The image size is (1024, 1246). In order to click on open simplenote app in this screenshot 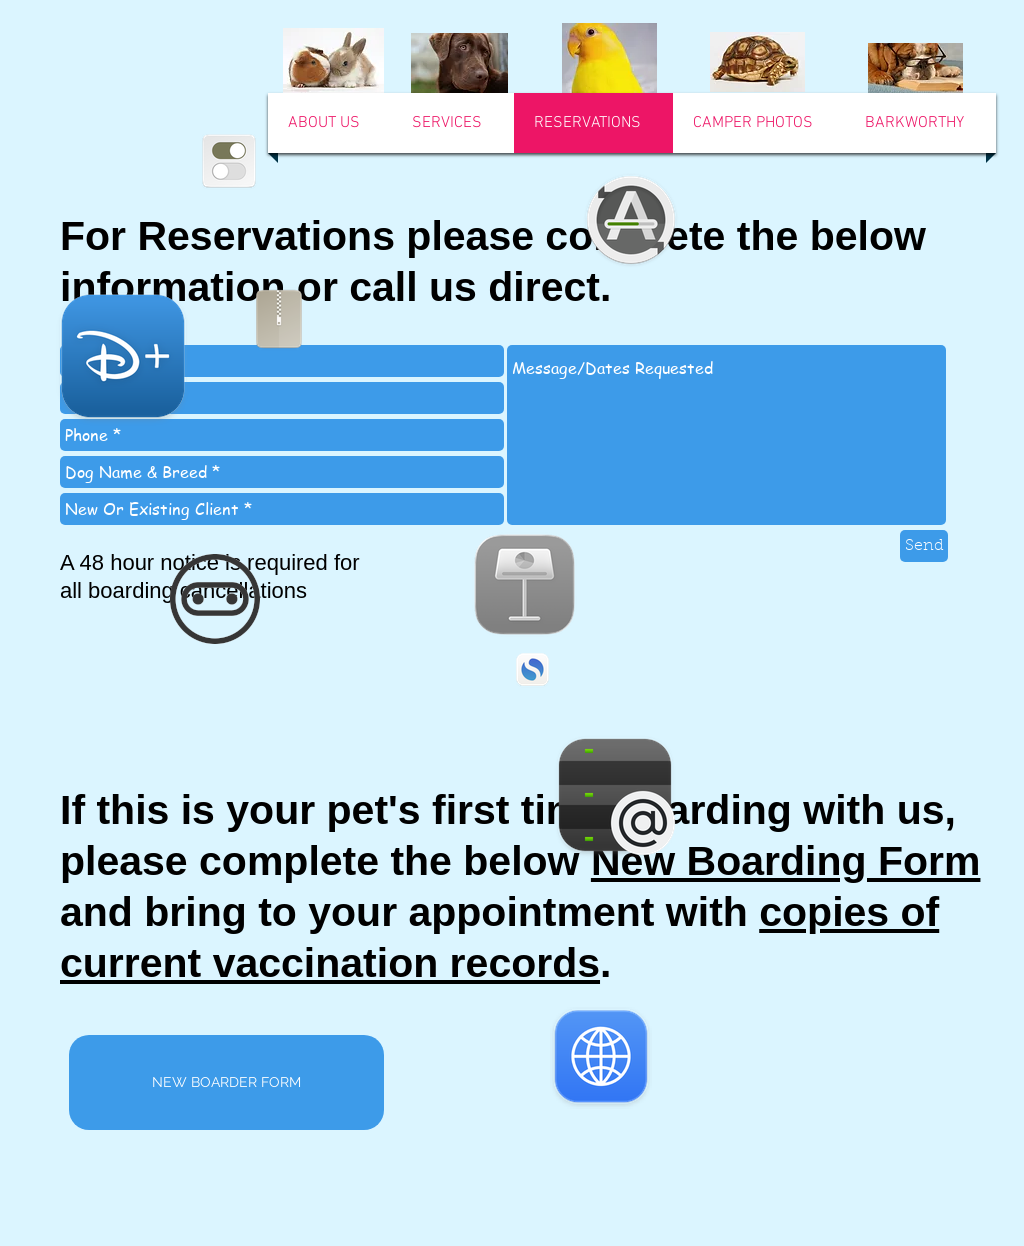, I will do `click(532, 669)`.